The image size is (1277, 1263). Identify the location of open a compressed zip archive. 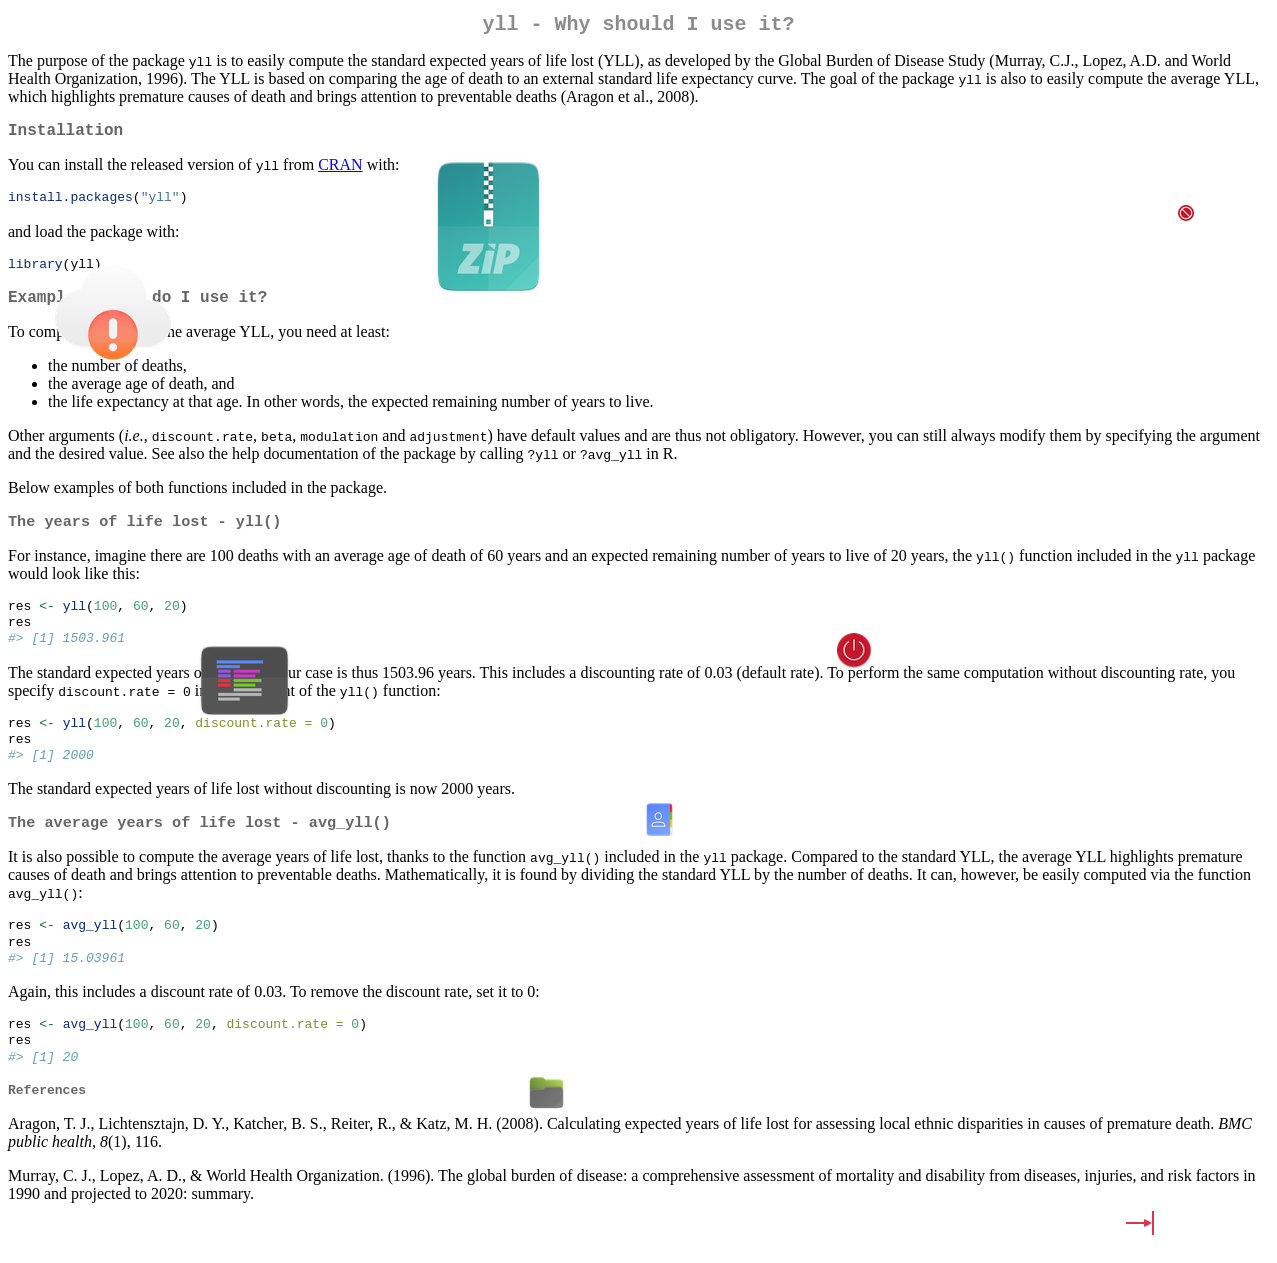
(488, 226).